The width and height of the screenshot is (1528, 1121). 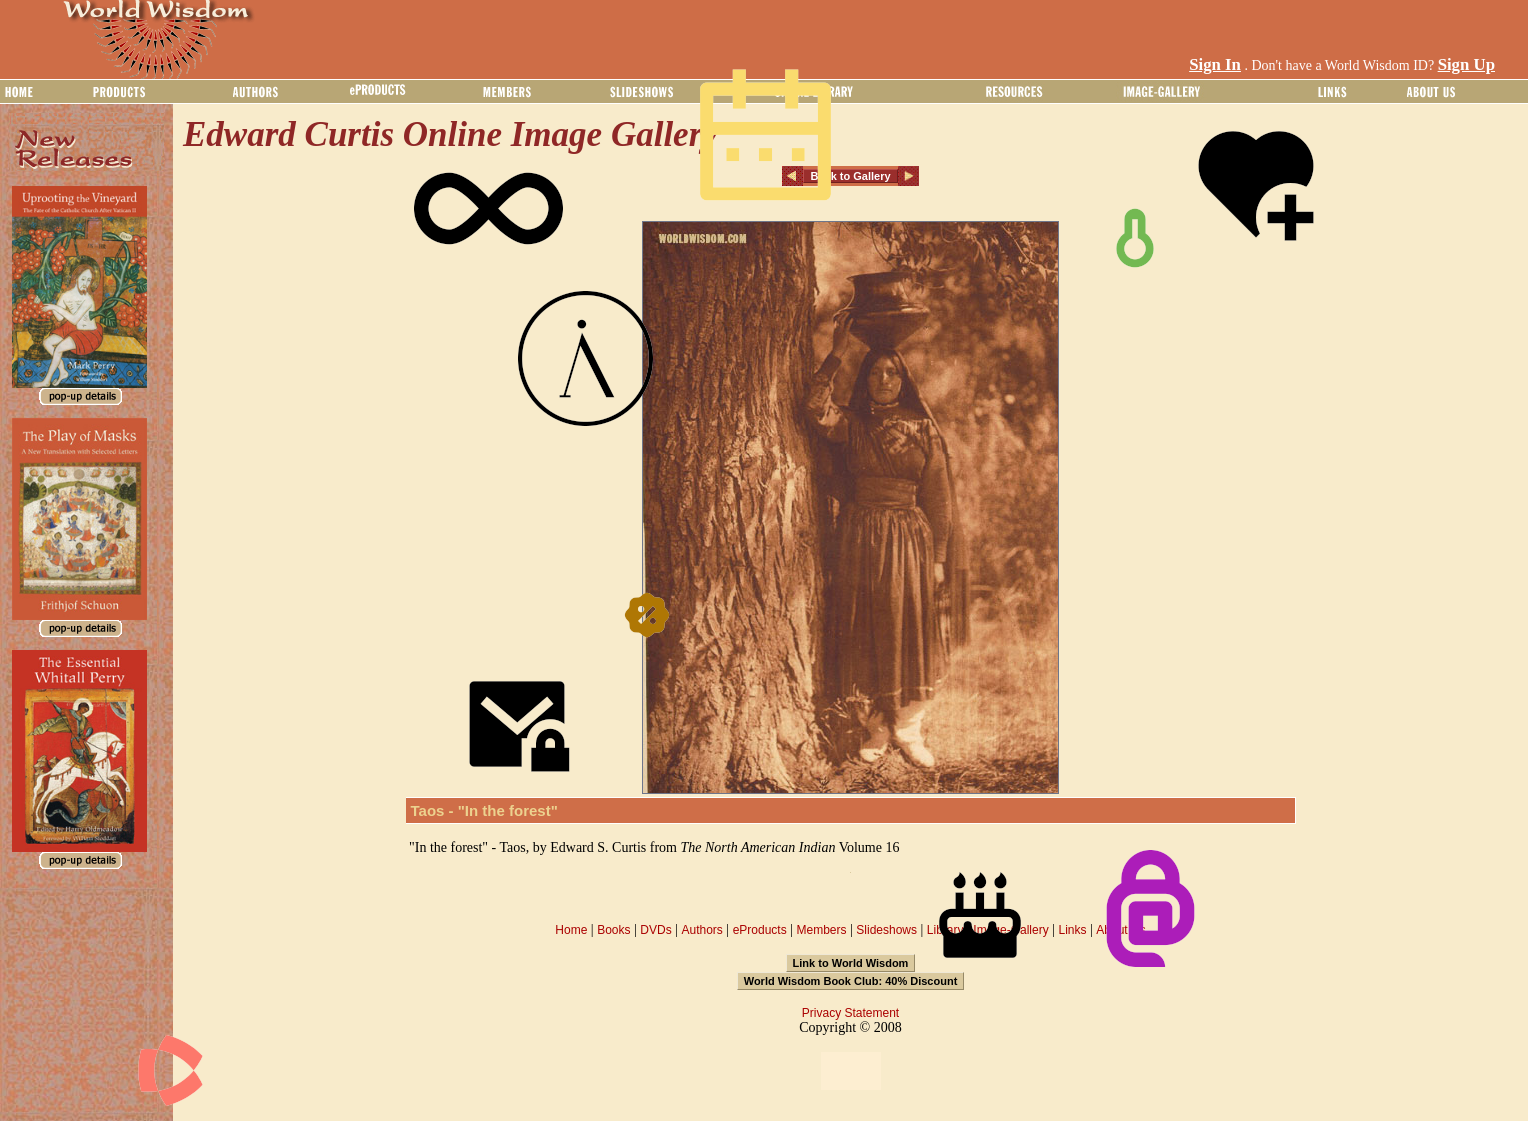 What do you see at coordinates (765, 141) in the screenshot?
I see `view calendar or schedule` at bounding box center [765, 141].